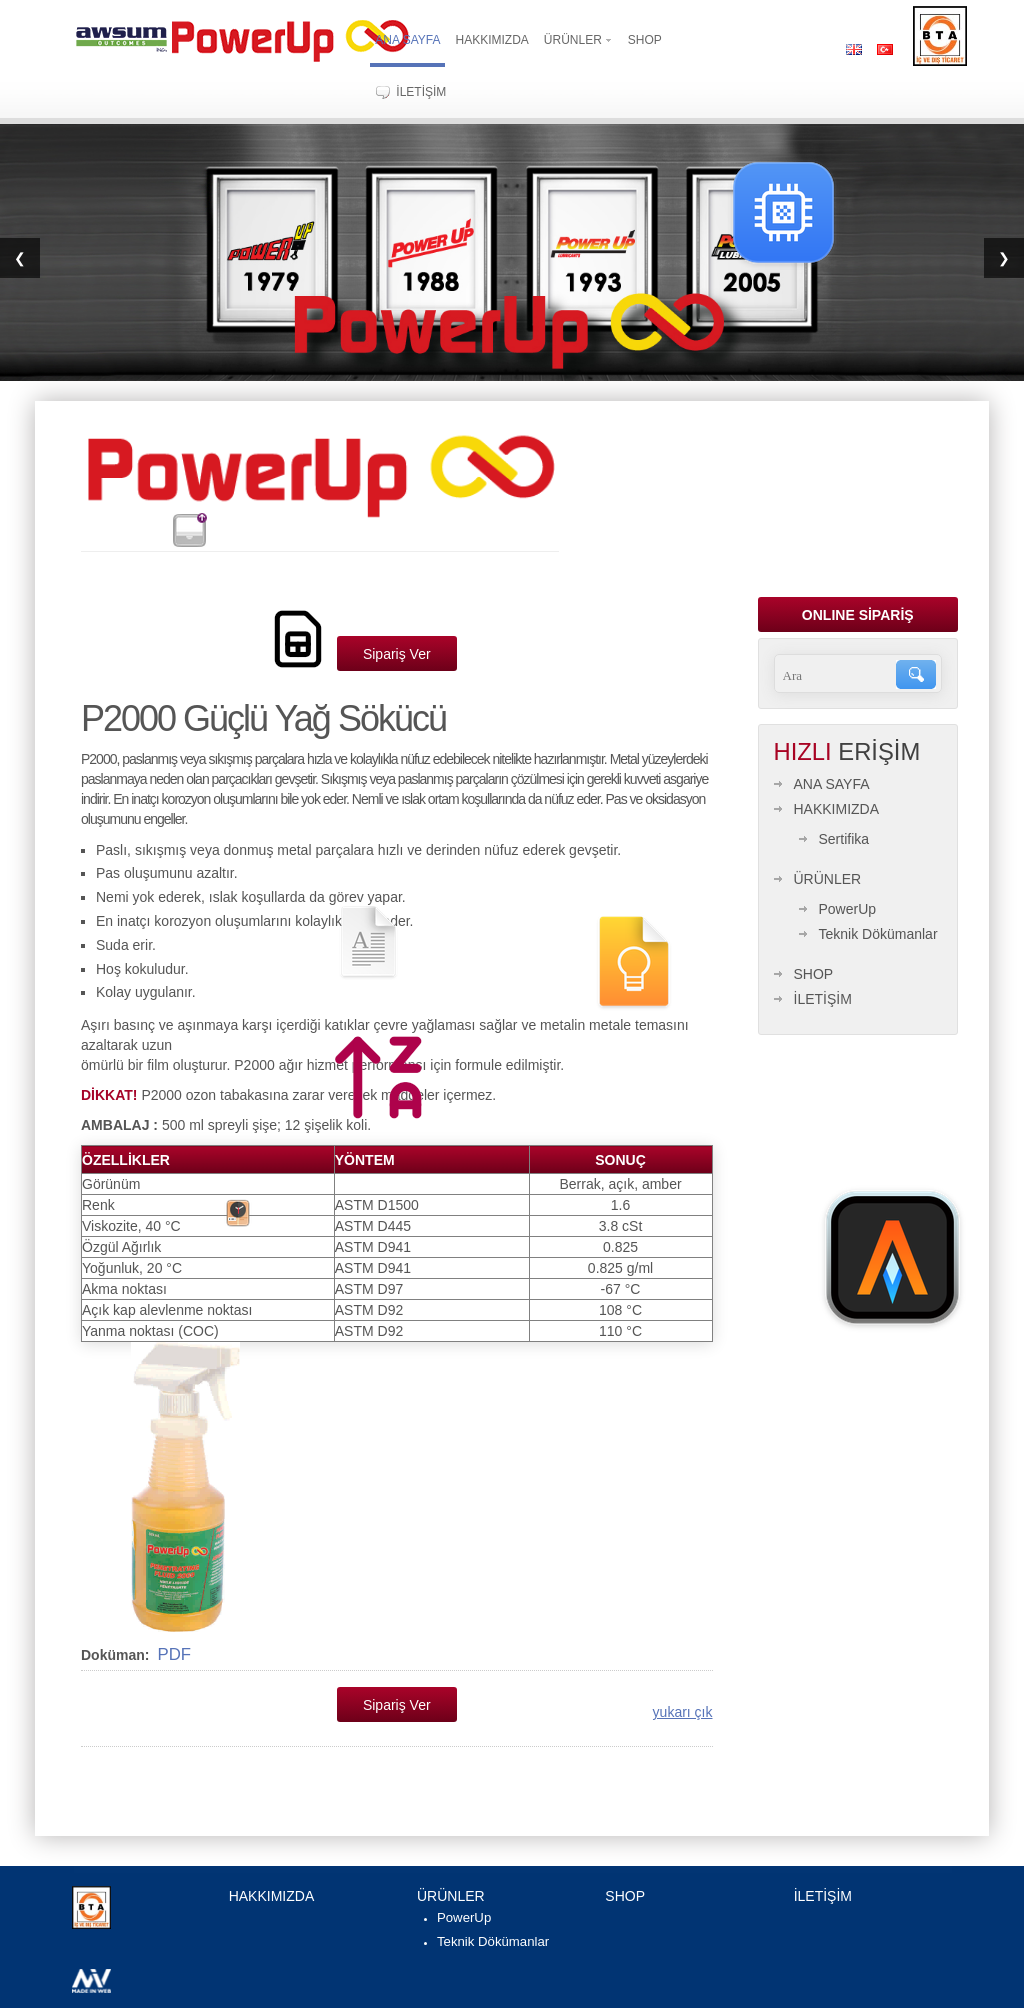  I want to click on sort items in reverse alphabetical order (Z to A), so click(380, 1077).